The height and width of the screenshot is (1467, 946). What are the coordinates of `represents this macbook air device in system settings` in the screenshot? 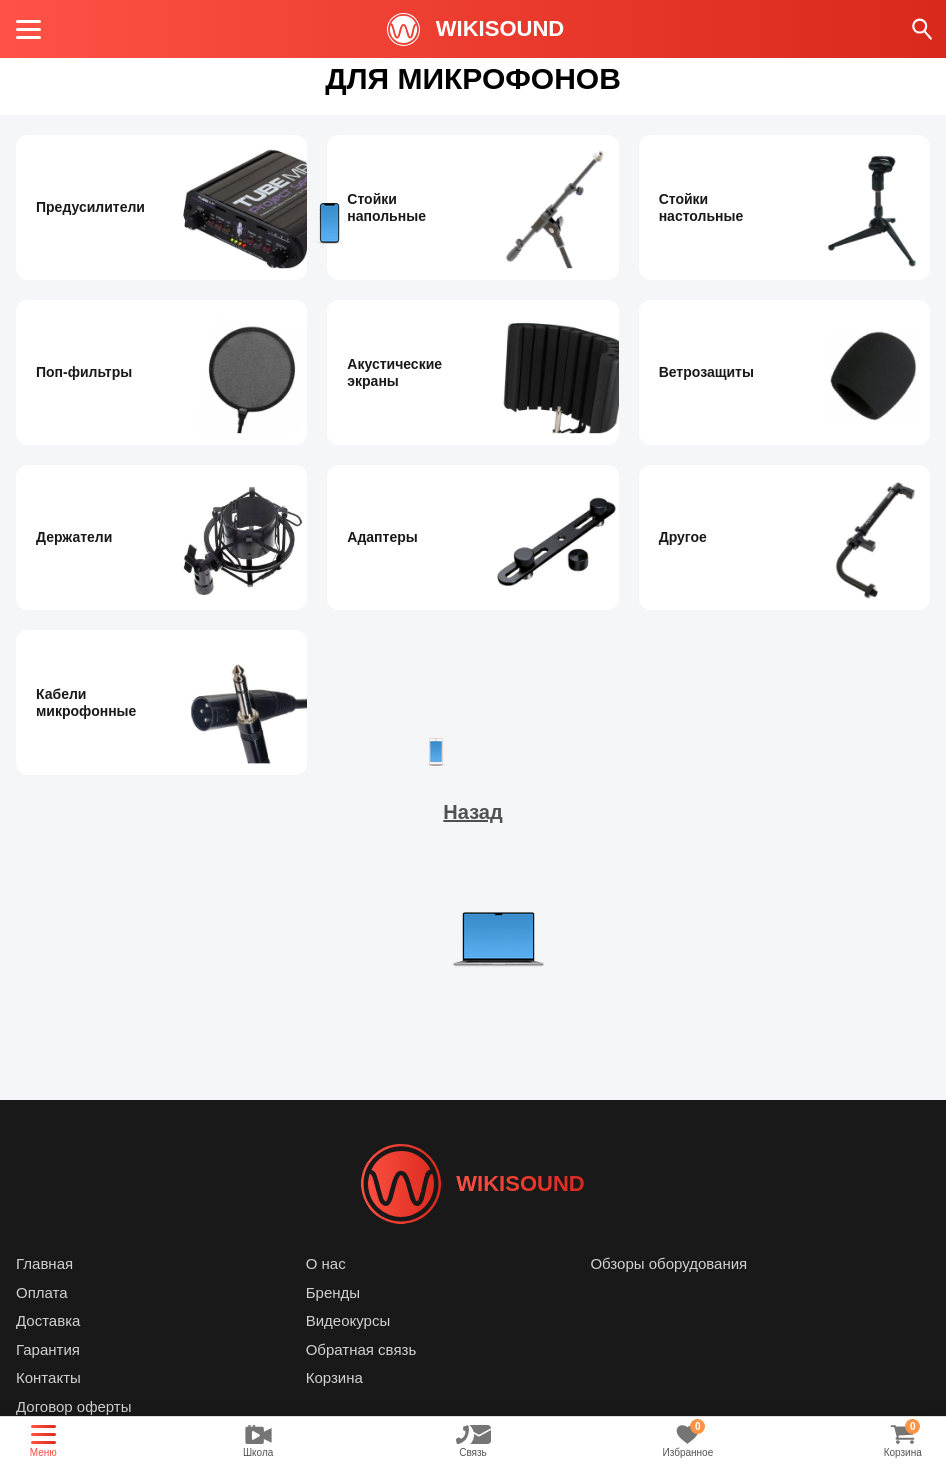 It's located at (498, 934).